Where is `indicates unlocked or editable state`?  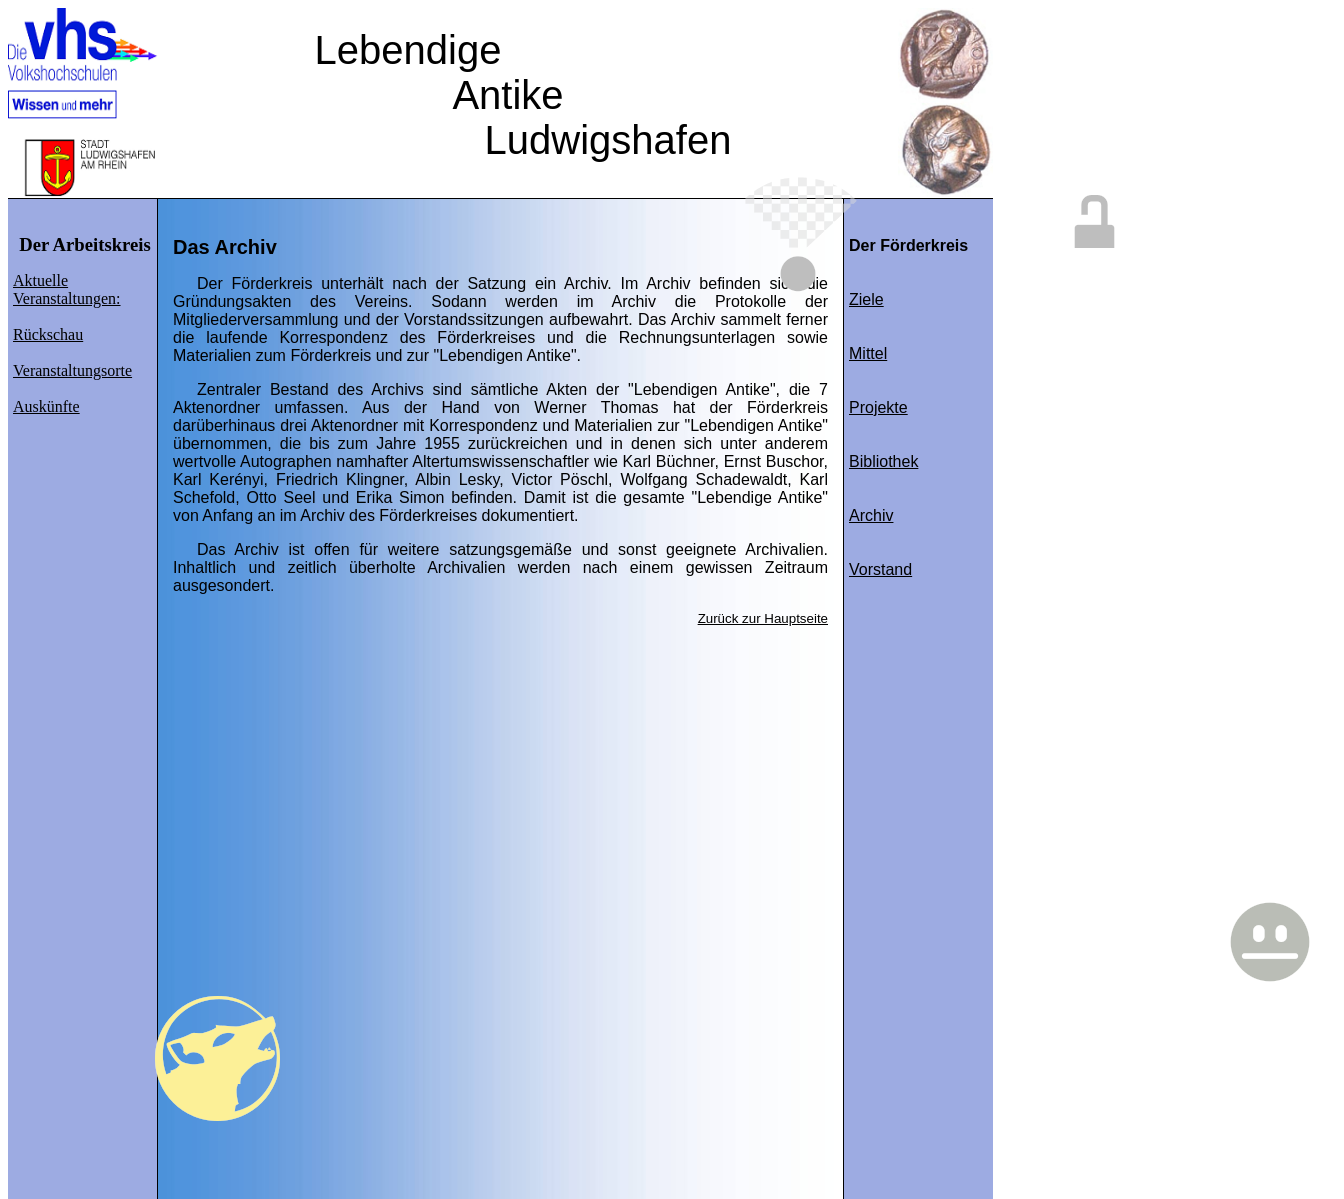 indicates unlocked or editable state is located at coordinates (1094, 221).